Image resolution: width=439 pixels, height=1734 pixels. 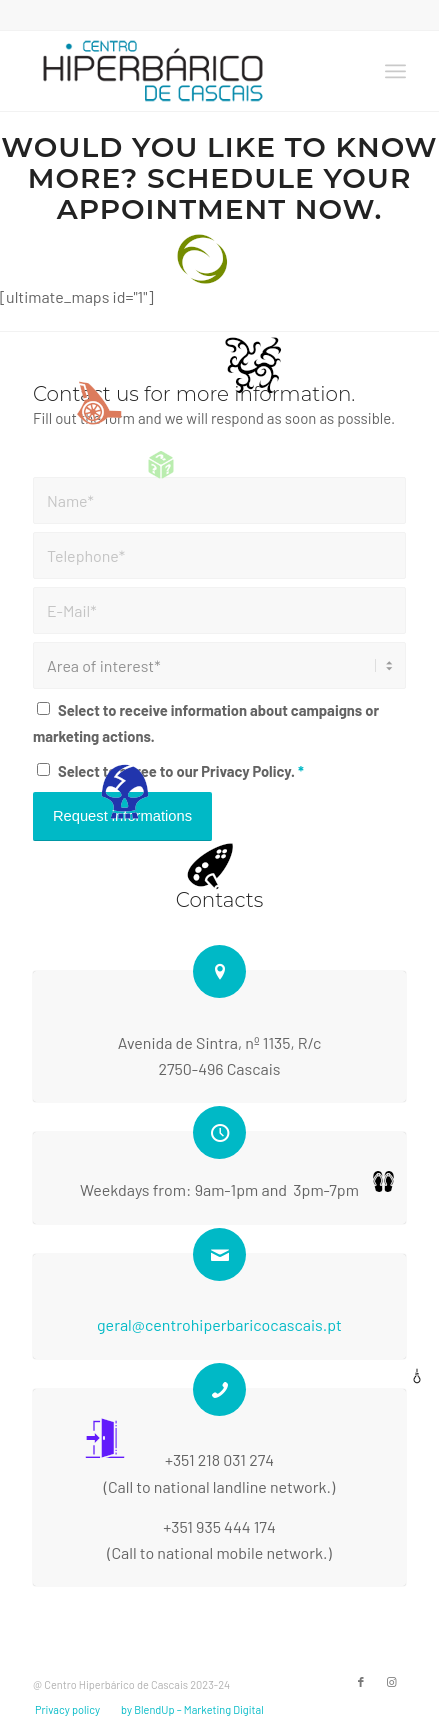 I want to click on randomize or shuffle selection, so click(x=161, y=465).